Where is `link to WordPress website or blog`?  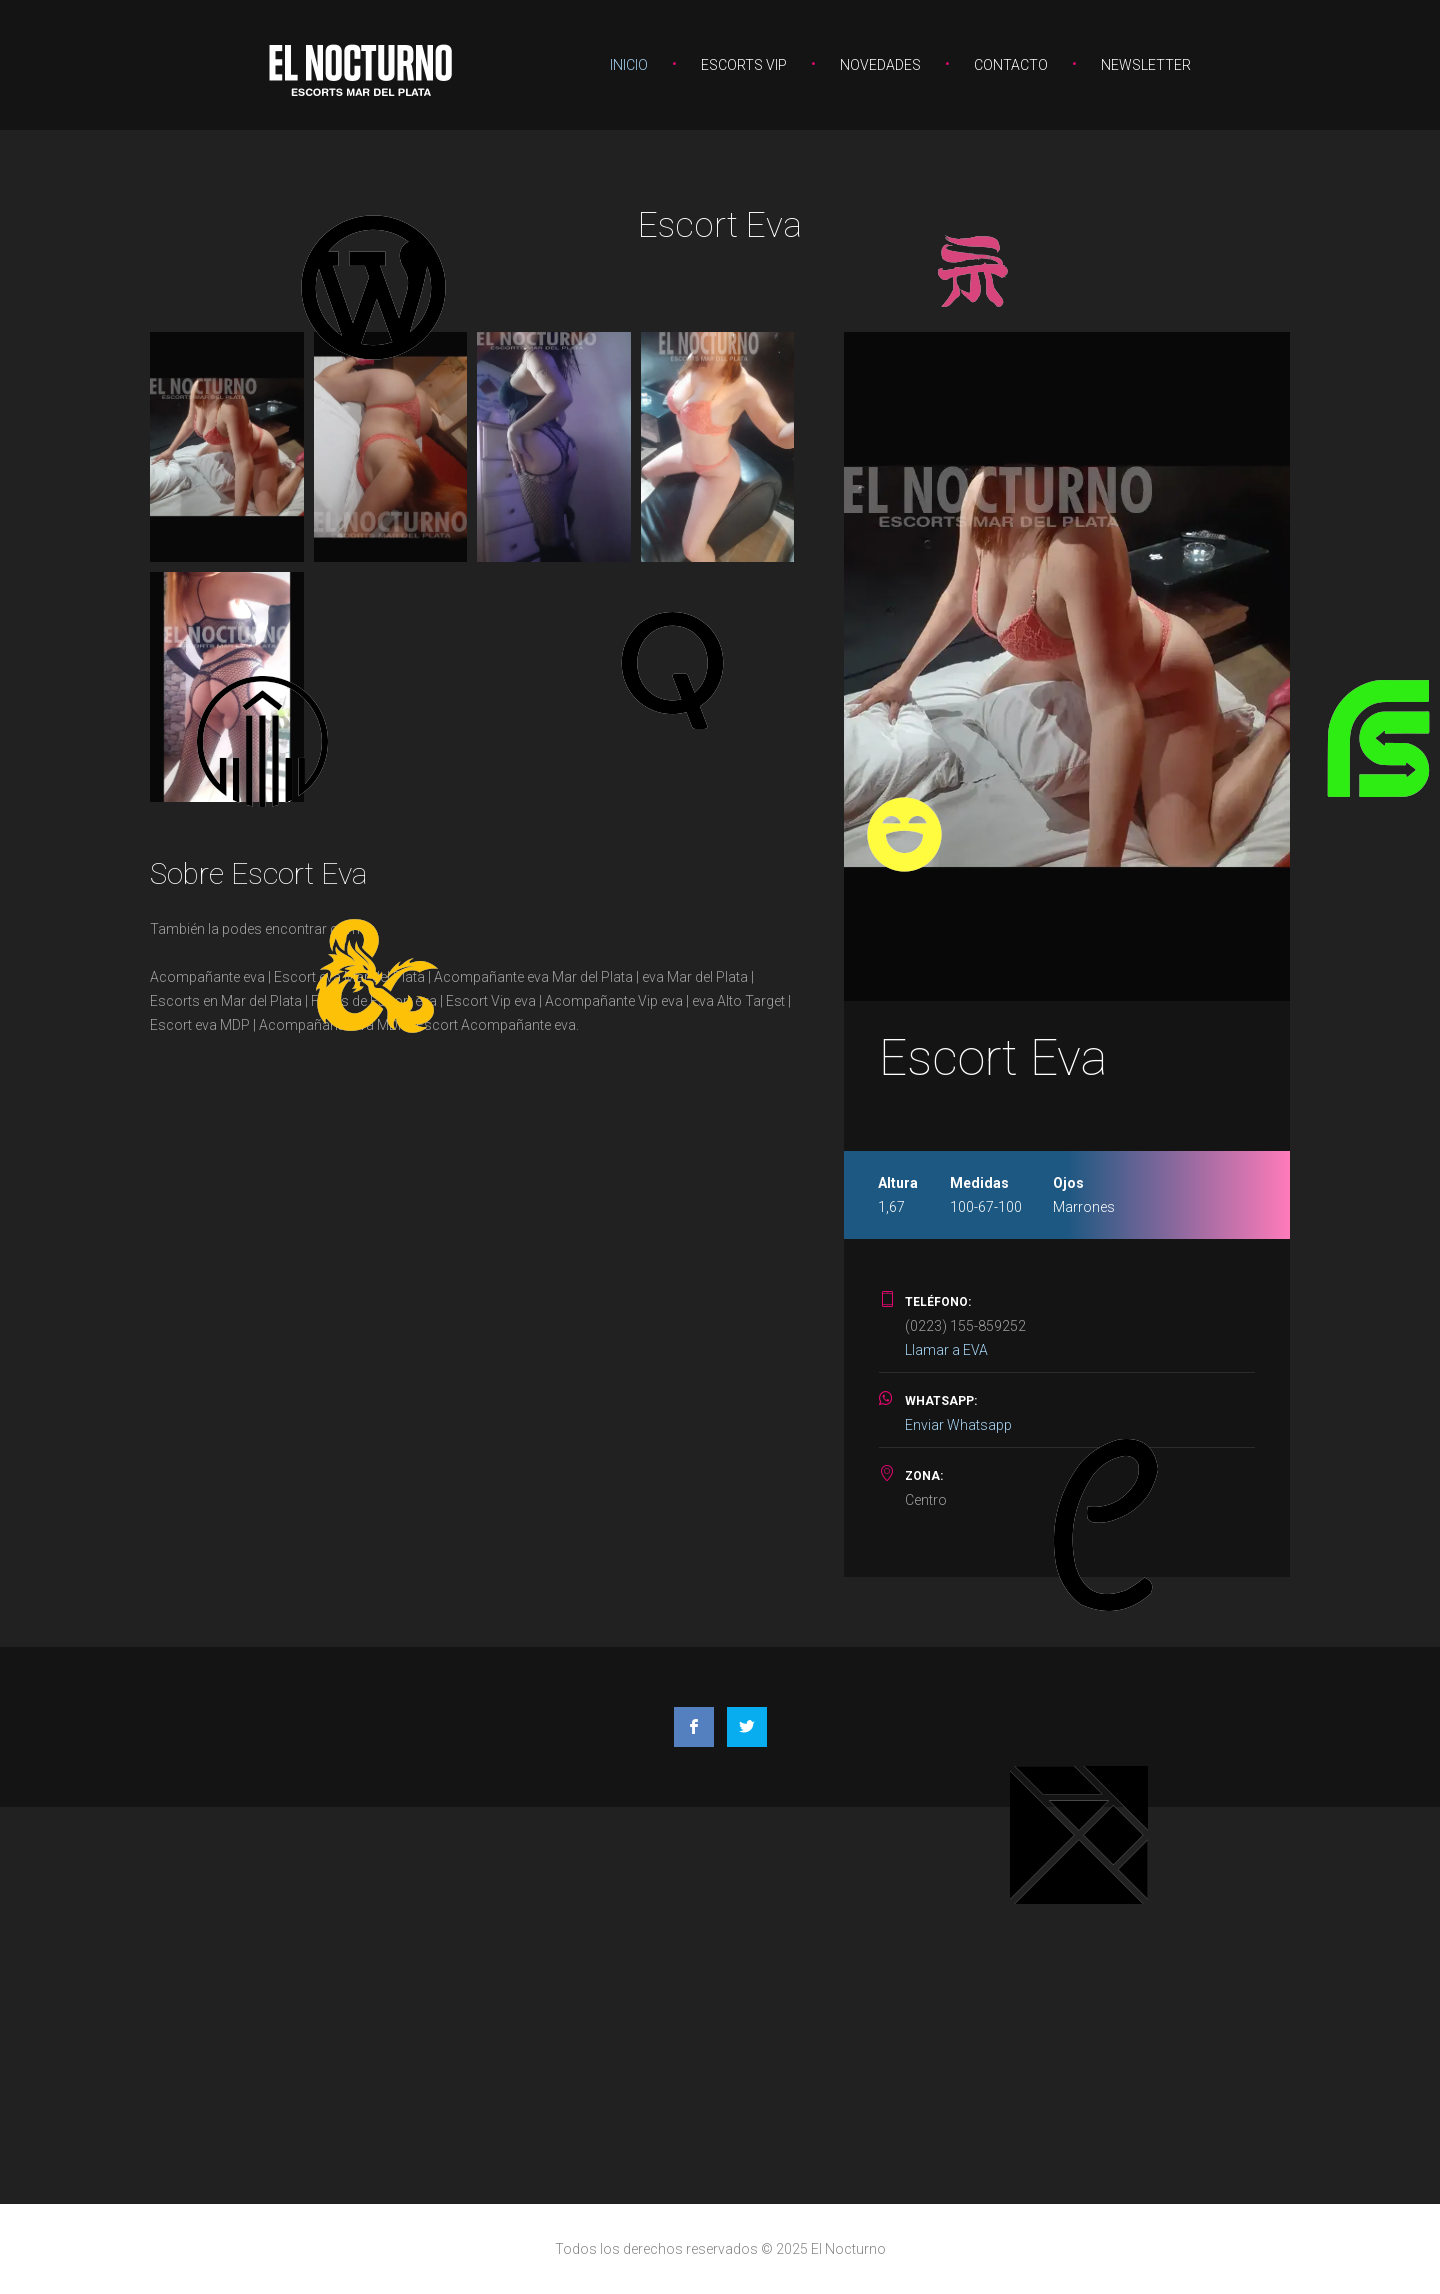 link to WordPress website or blog is located at coordinates (373, 287).